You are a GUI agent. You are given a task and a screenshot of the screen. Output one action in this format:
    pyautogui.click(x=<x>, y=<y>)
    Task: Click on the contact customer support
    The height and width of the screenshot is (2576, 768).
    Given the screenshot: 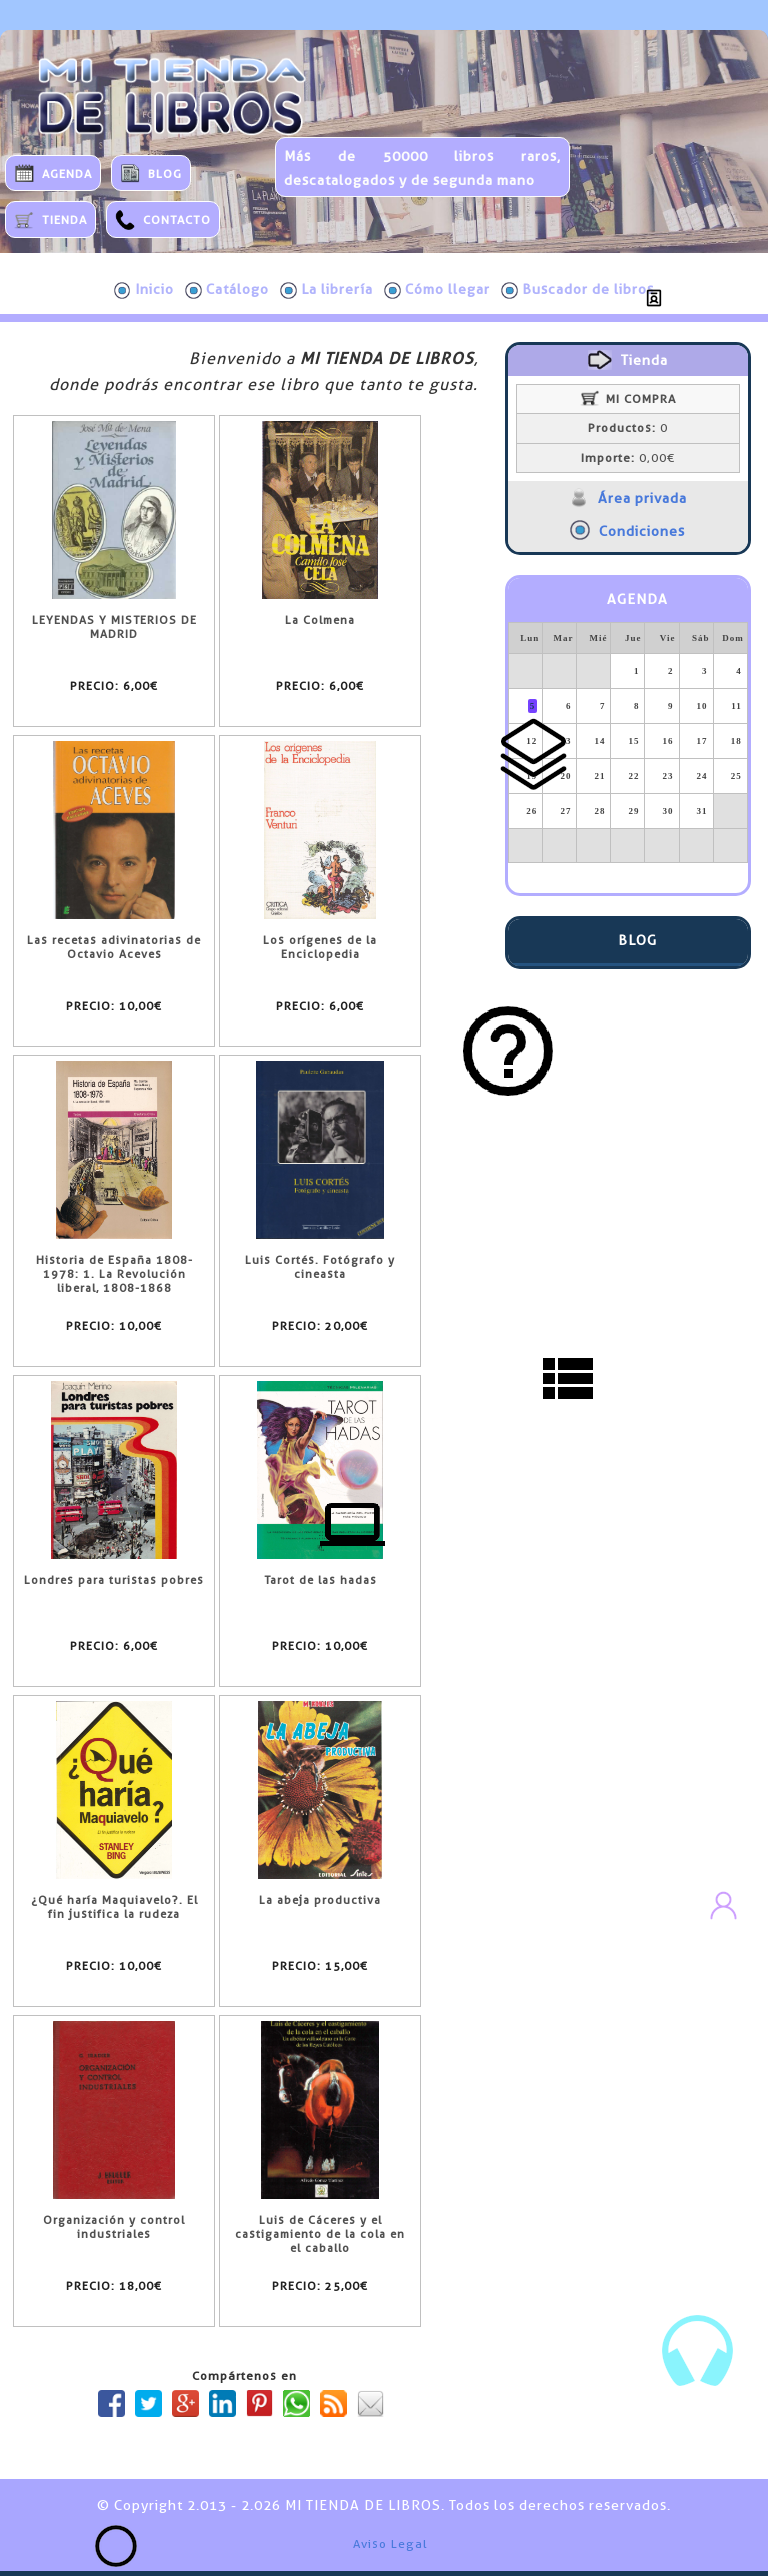 What is the action you would take?
    pyautogui.click(x=697, y=2350)
    